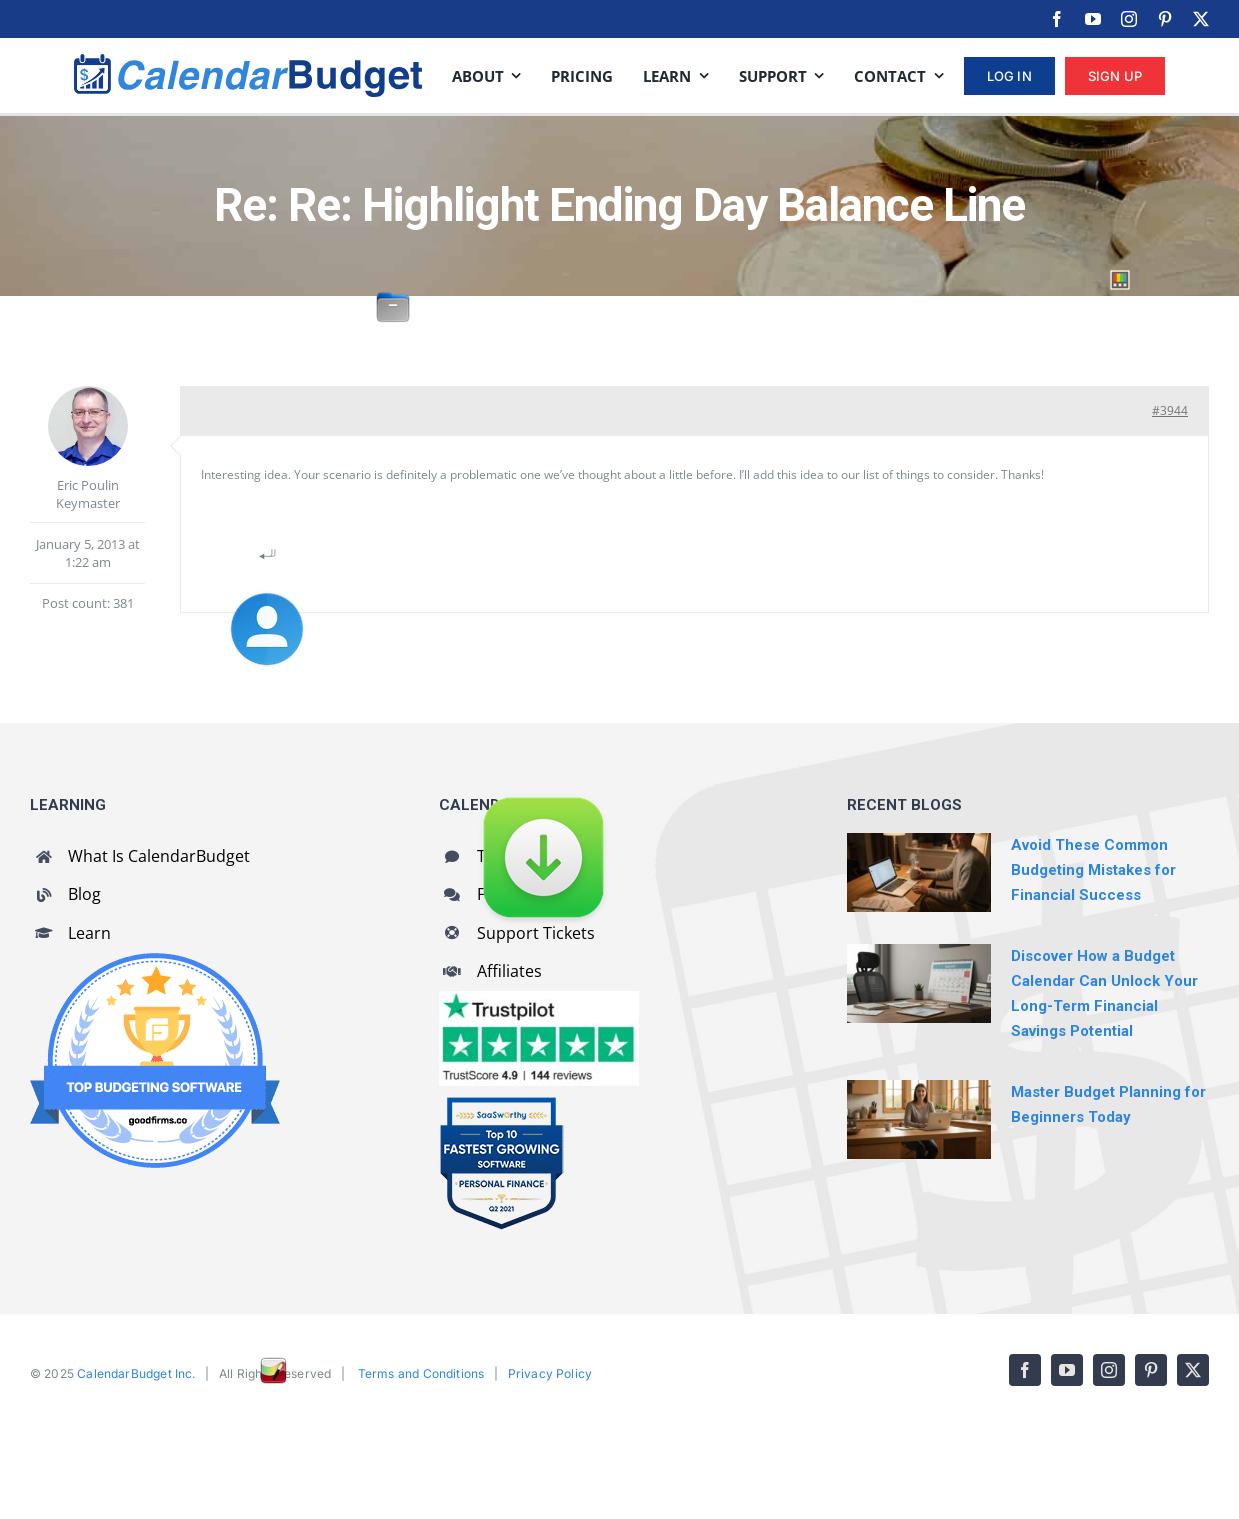  I want to click on open microsoft powertoys application, so click(1120, 280).